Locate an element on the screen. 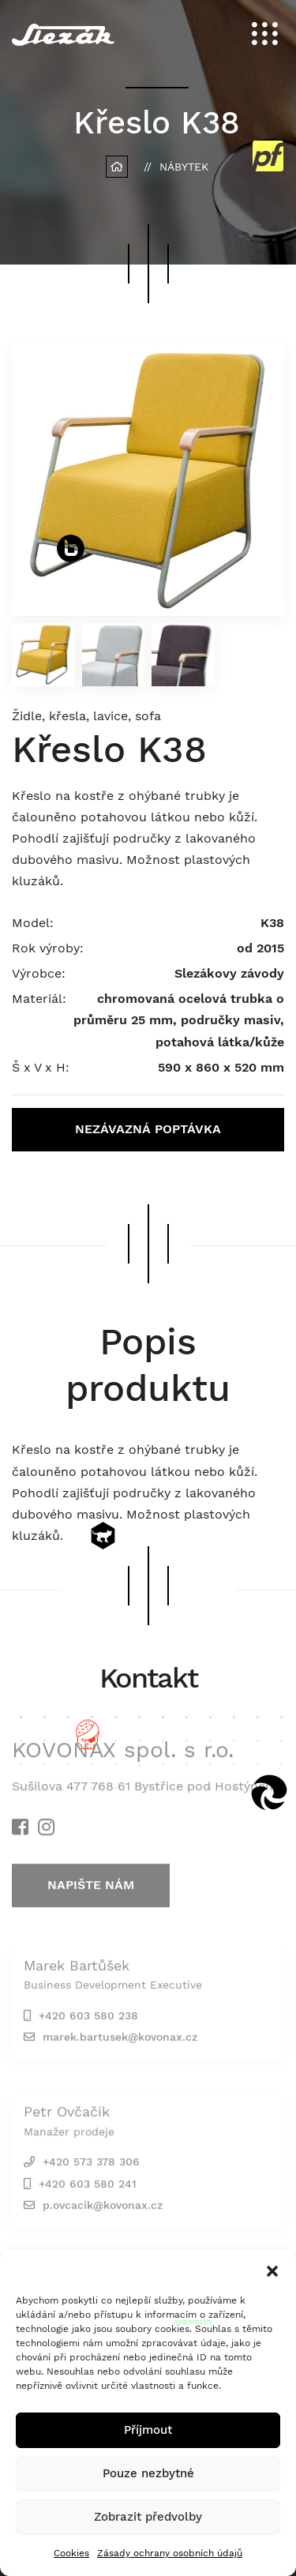  open pfSense firewall dashboard is located at coordinates (268, 156).